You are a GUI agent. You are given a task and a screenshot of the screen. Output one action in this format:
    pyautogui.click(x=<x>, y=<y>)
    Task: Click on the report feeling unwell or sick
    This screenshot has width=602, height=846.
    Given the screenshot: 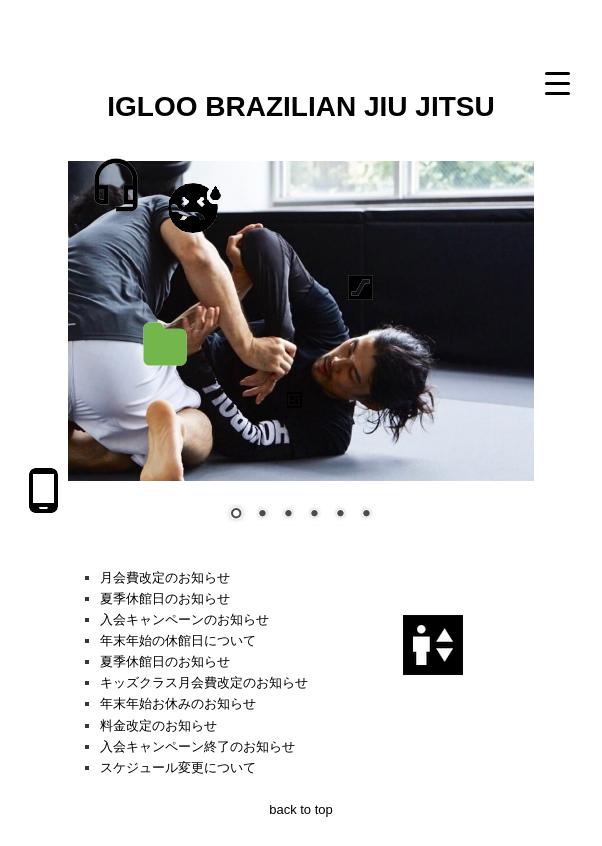 What is the action you would take?
    pyautogui.click(x=193, y=208)
    